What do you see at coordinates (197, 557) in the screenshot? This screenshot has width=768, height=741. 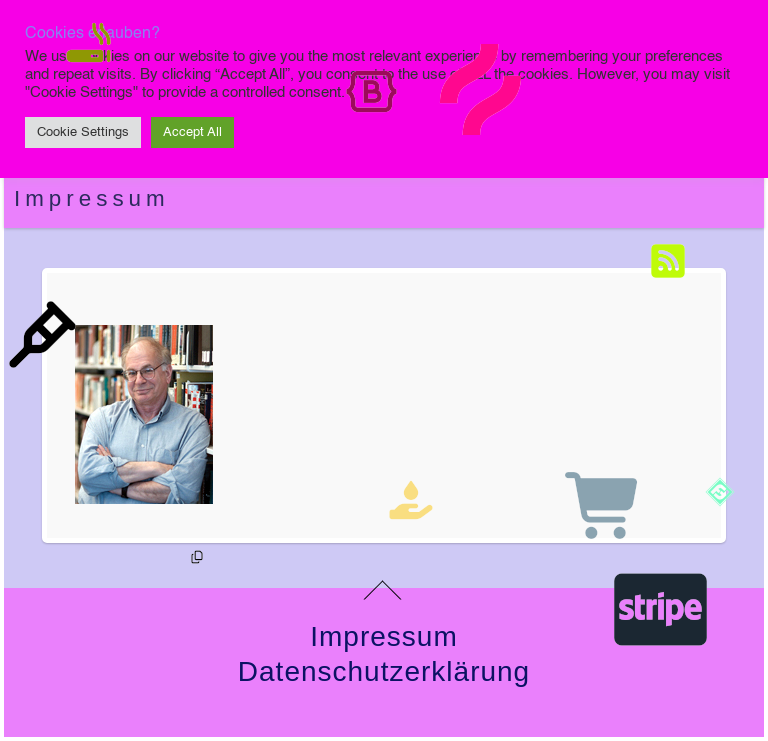 I see `copy to clipboard` at bounding box center [197, 557].